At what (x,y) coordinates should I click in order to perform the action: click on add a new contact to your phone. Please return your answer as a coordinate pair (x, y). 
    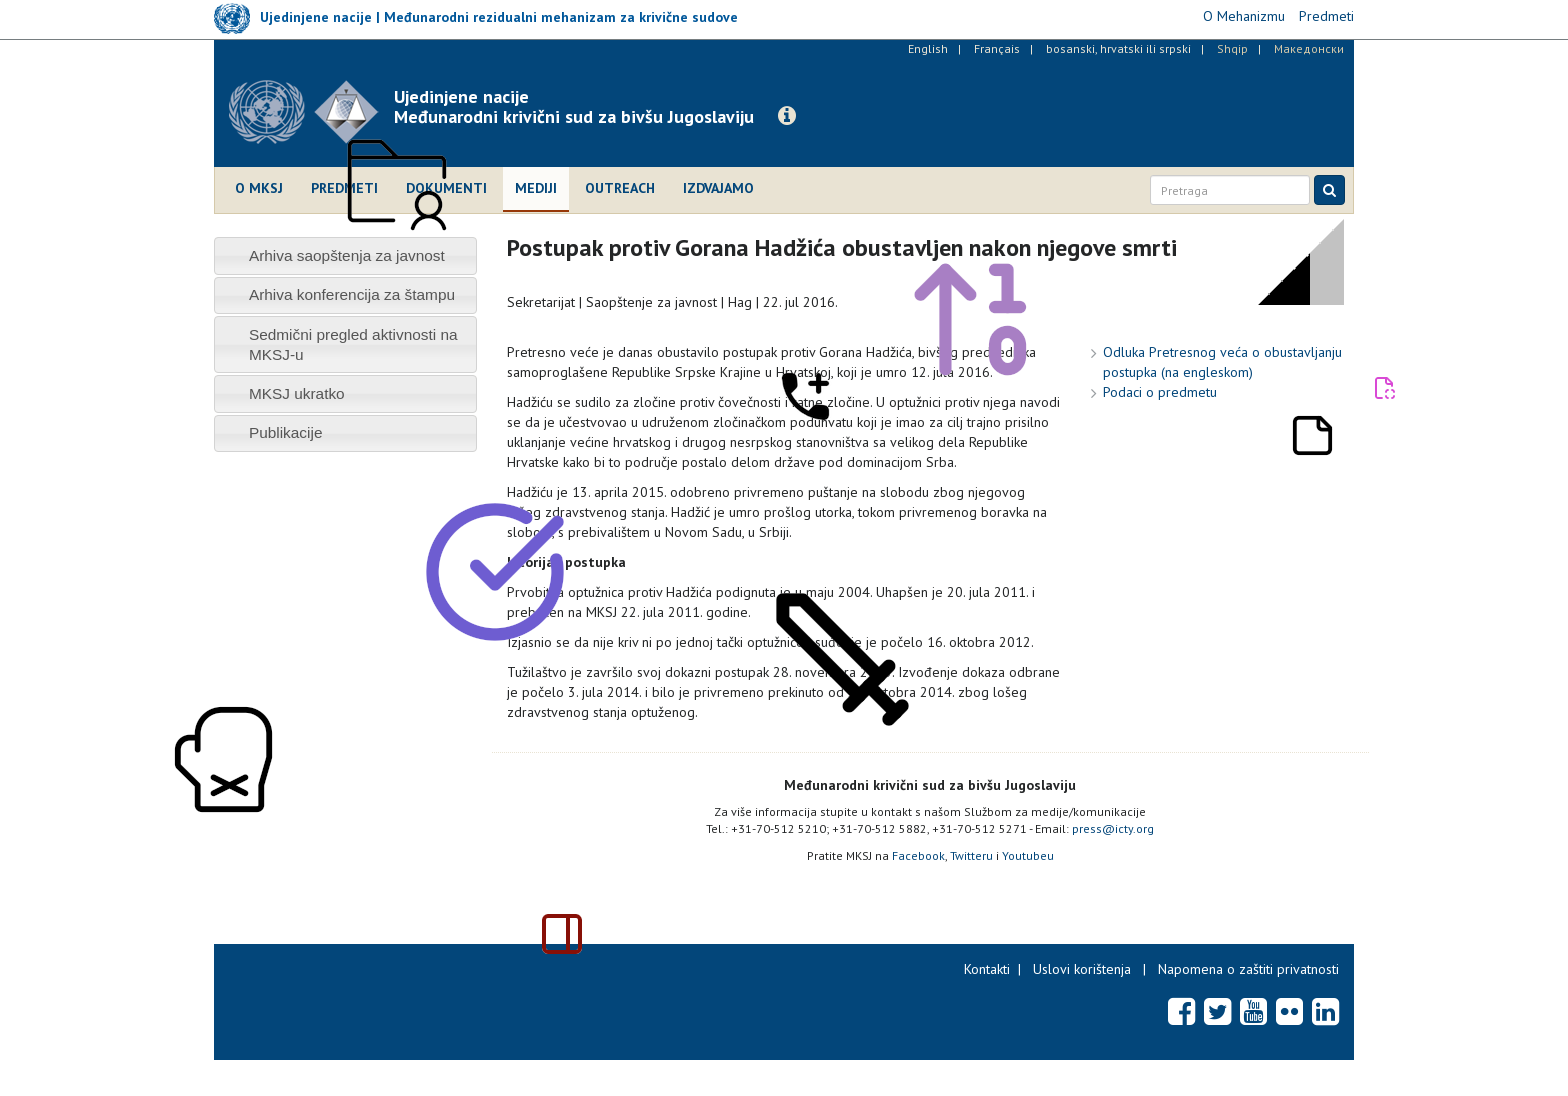
    Looking at the image, I should click on (805, 396).